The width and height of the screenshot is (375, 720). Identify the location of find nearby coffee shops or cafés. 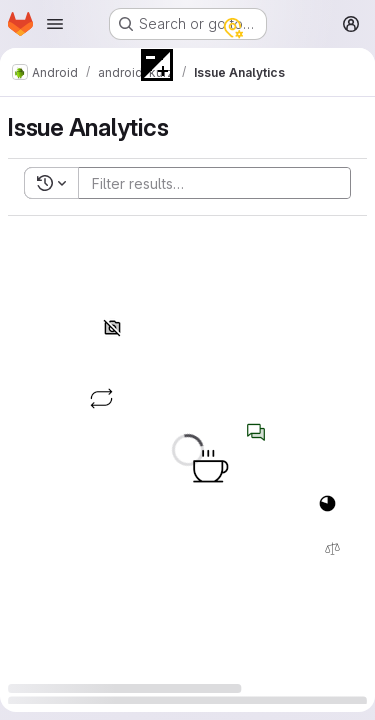
(209, 467).